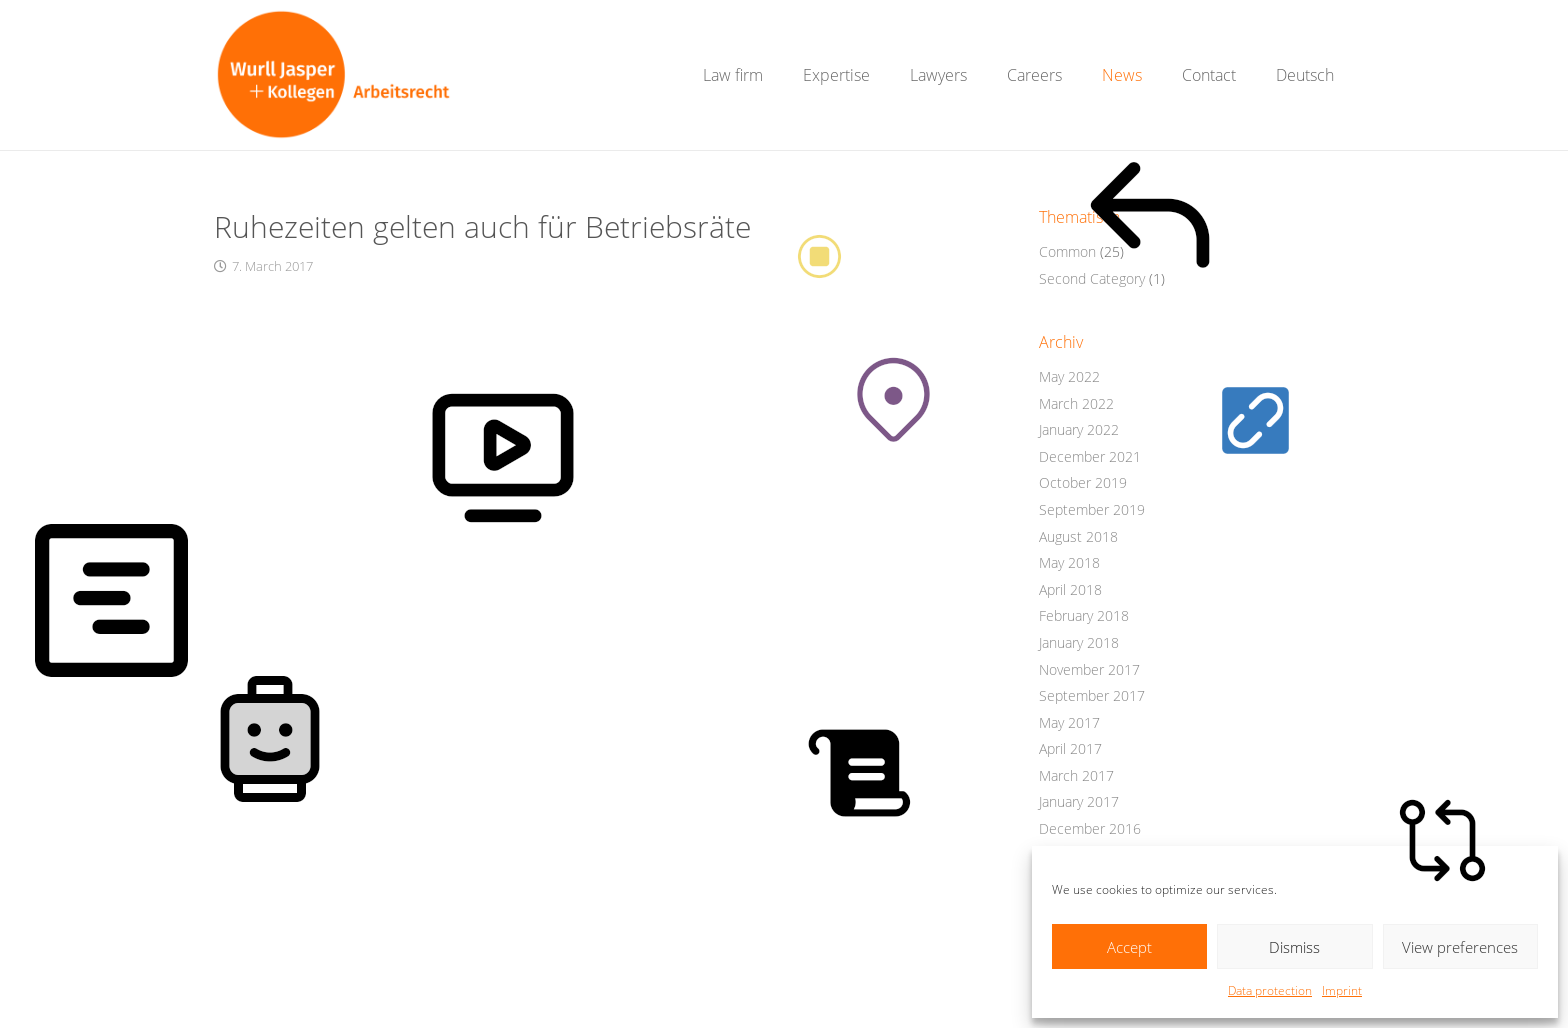  I want to click on view location on map, so click(893, 399).